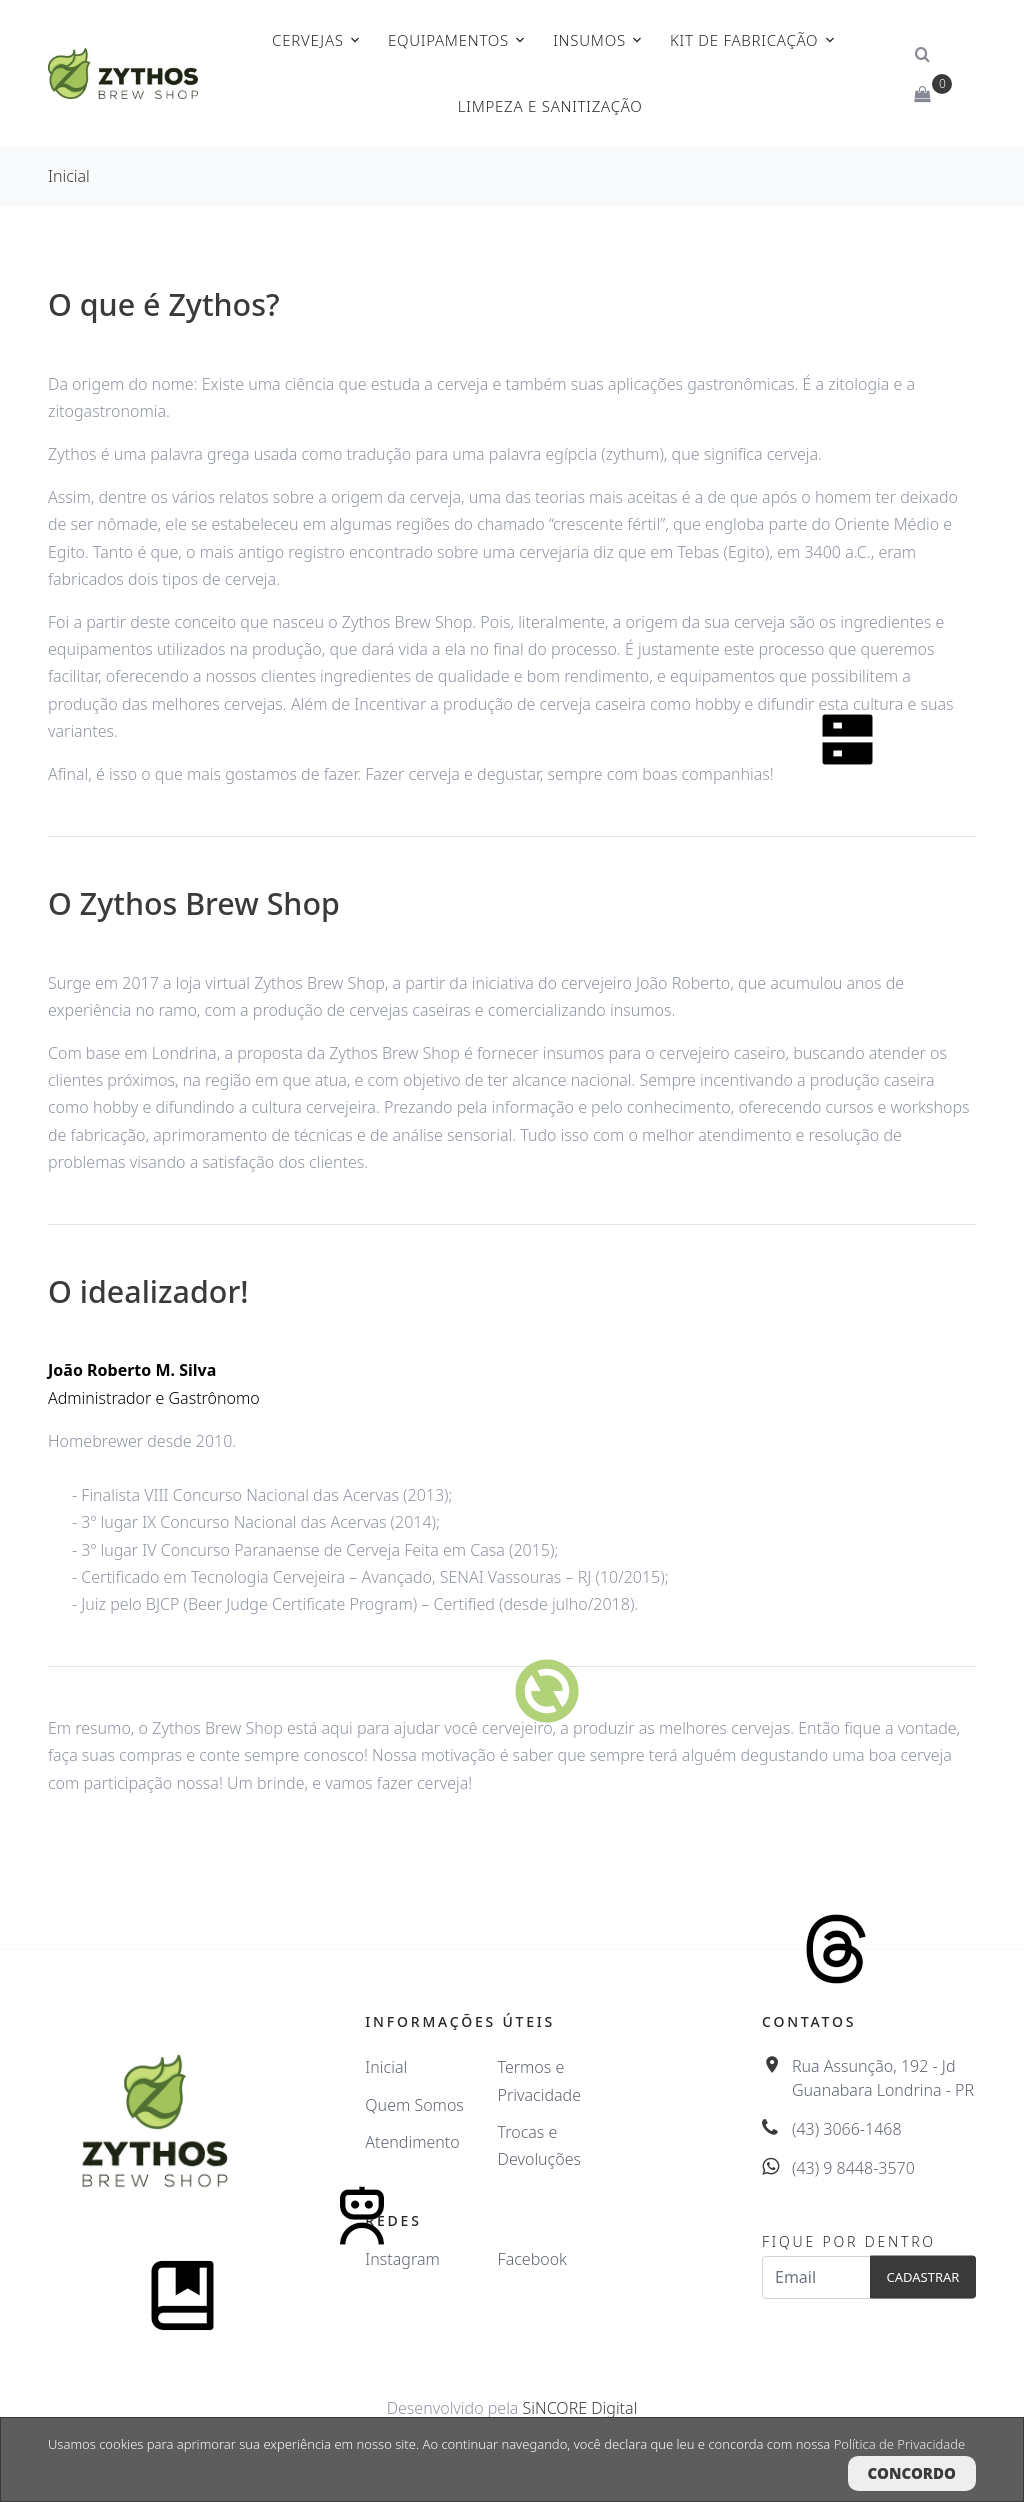 The image size is (1024, 2502). What do you see at coordinates (847, 739) in the screenshot?
I see `access server settings or management` at bounding box center [847, 739].